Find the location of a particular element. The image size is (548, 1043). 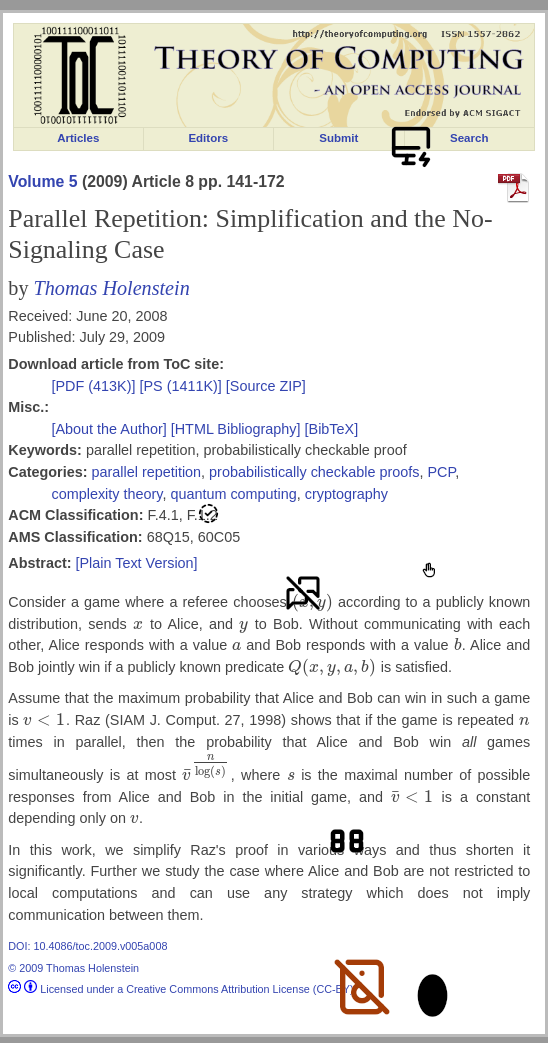

mute external speaker is located at coordinates (362, 987).